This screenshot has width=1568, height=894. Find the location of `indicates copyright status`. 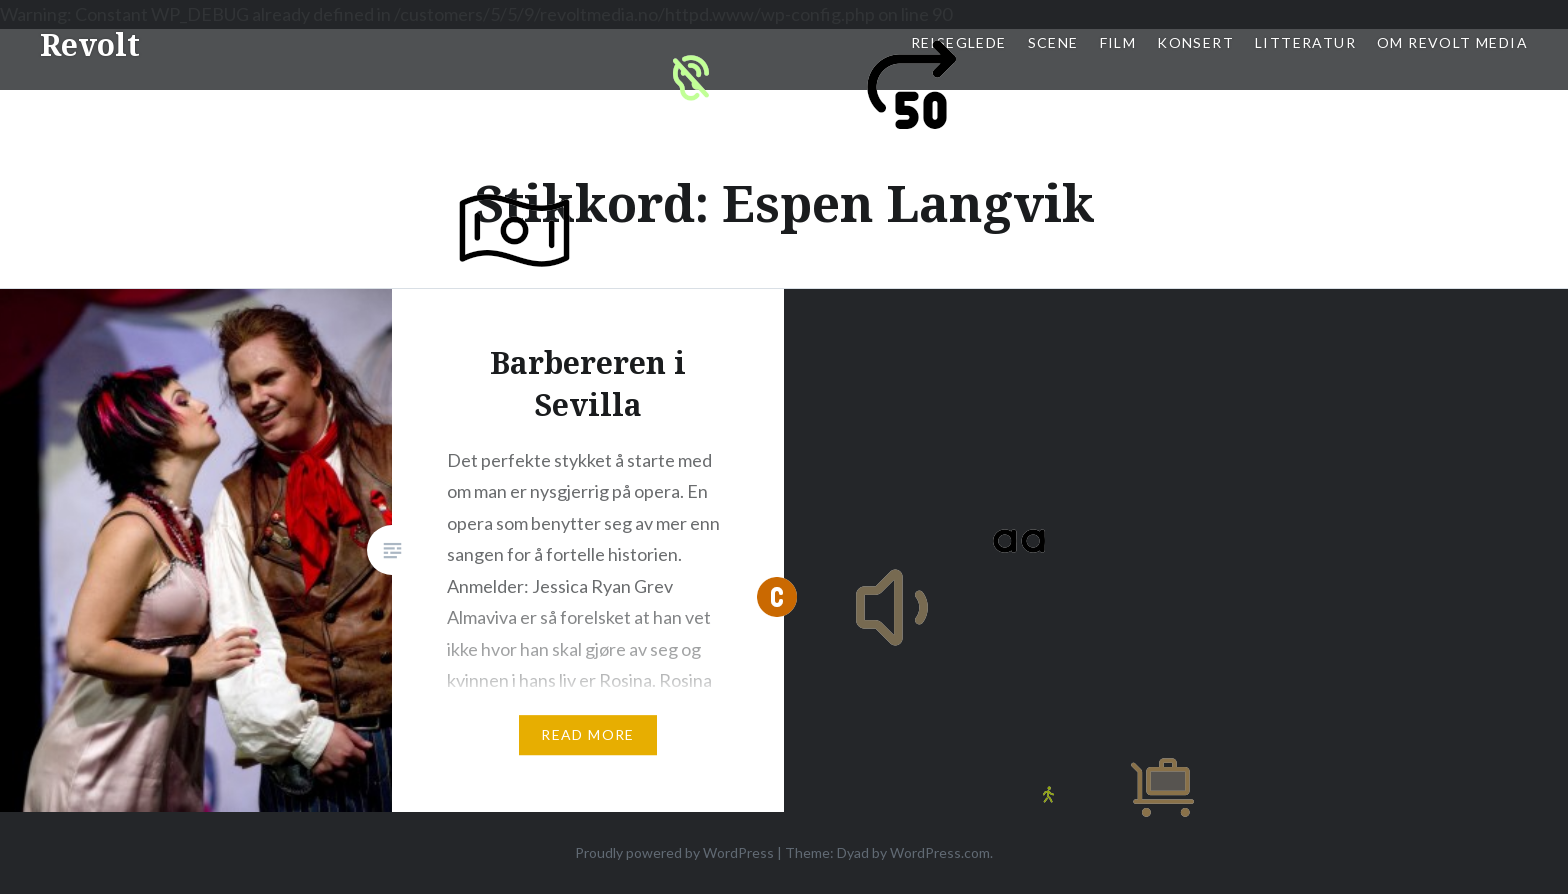

indicates copyright status is located at coordinates (777, 597).